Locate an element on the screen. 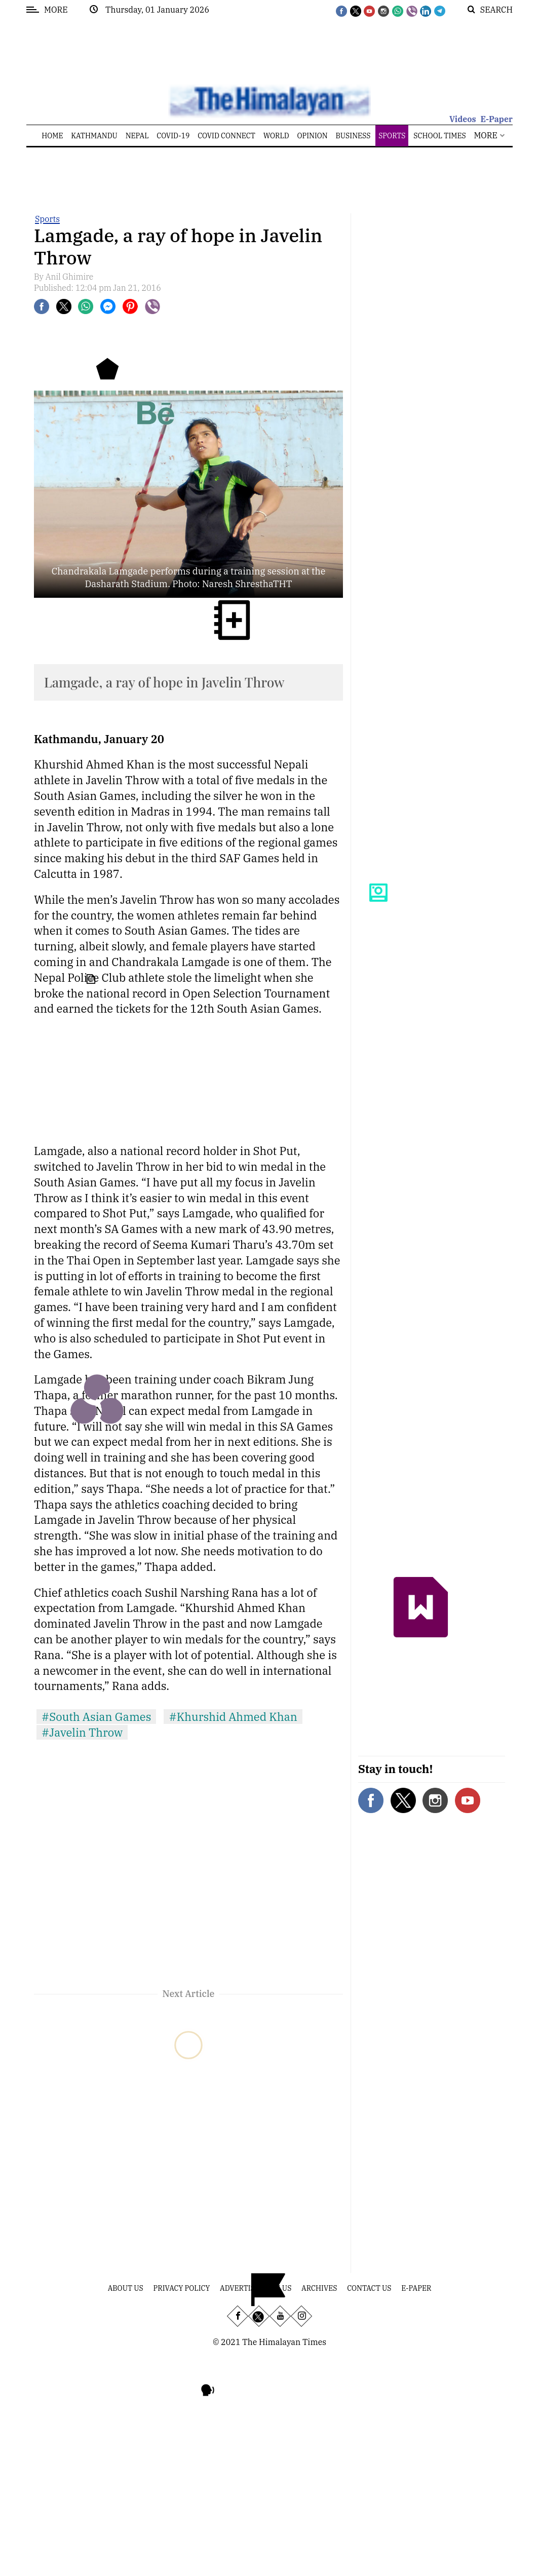 This screenshot has width=539, height=2576. view document contents is located at coordinates (91, 979).